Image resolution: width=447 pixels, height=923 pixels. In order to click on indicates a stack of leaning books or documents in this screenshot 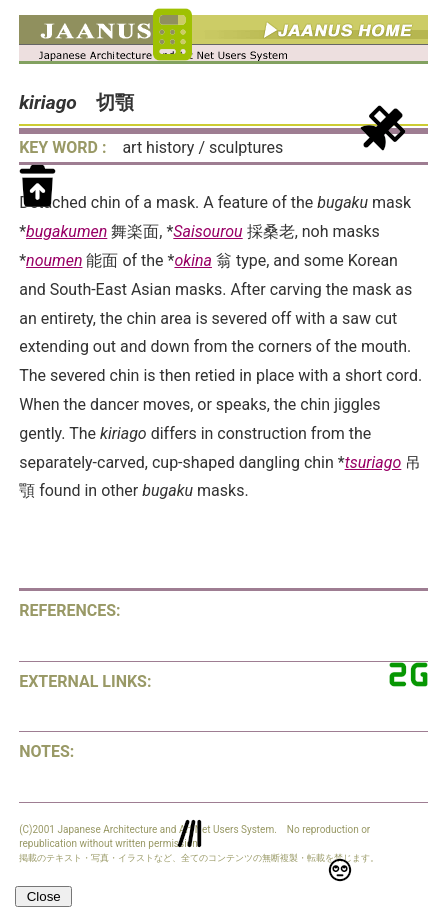, I will do `click(189, 833)`.